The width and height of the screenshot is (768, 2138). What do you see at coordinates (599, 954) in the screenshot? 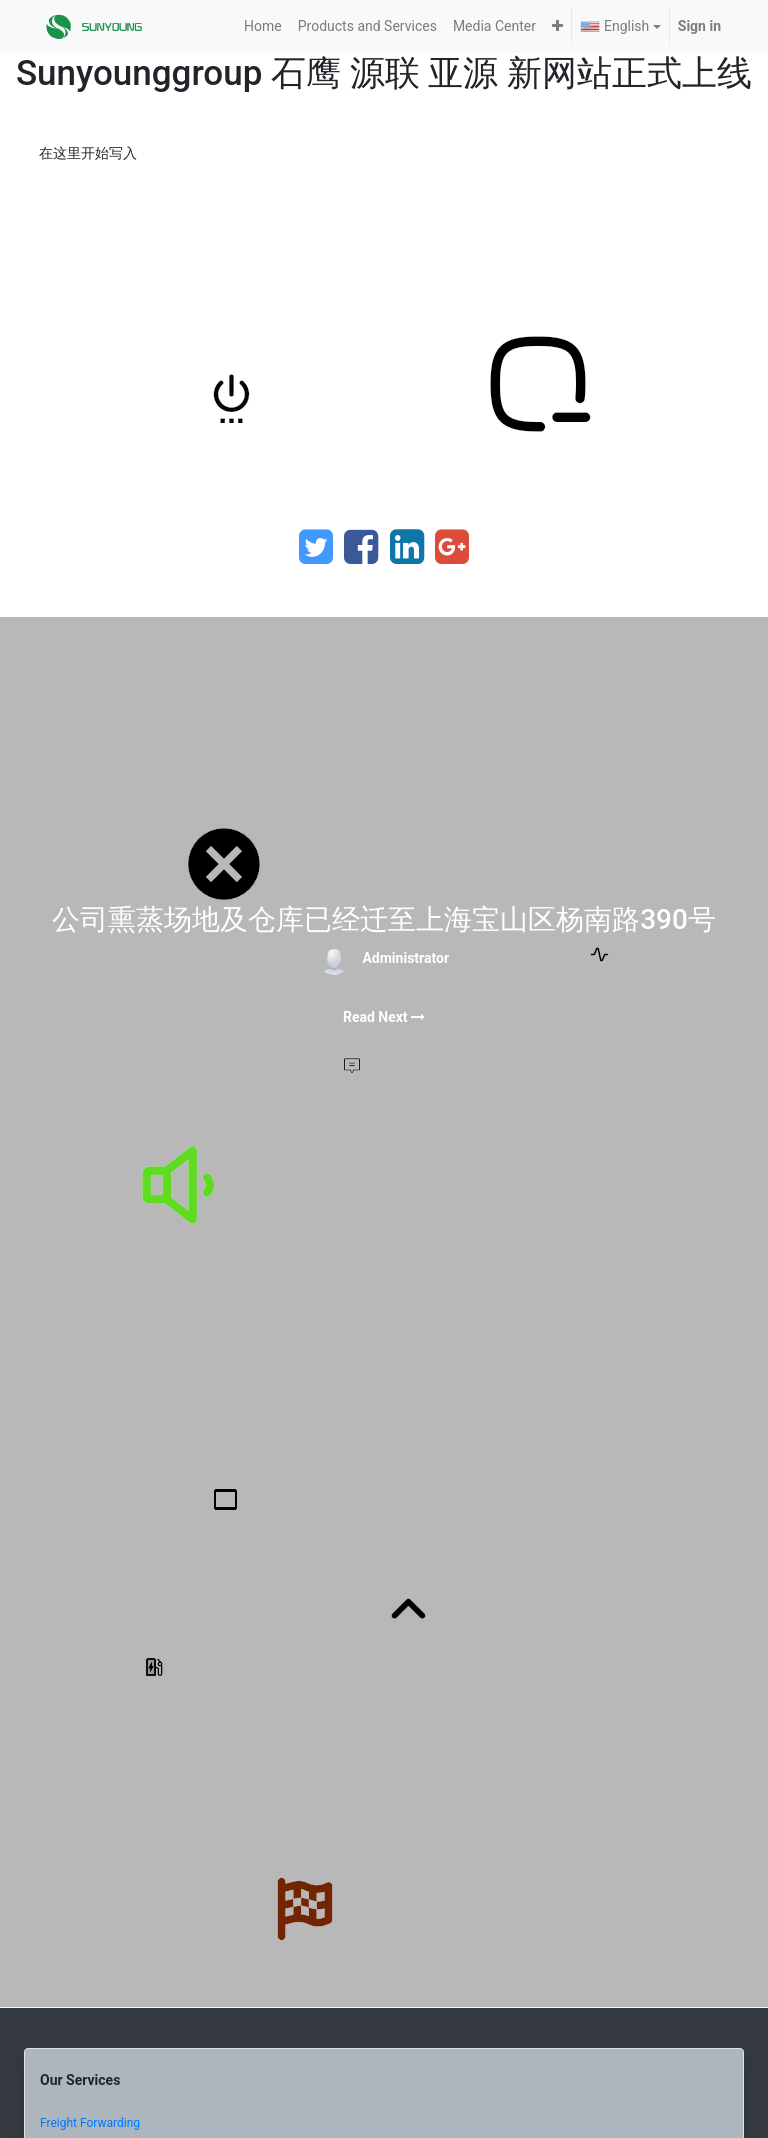
I see `view activity or health metrics` at bounding box center [599, 954].